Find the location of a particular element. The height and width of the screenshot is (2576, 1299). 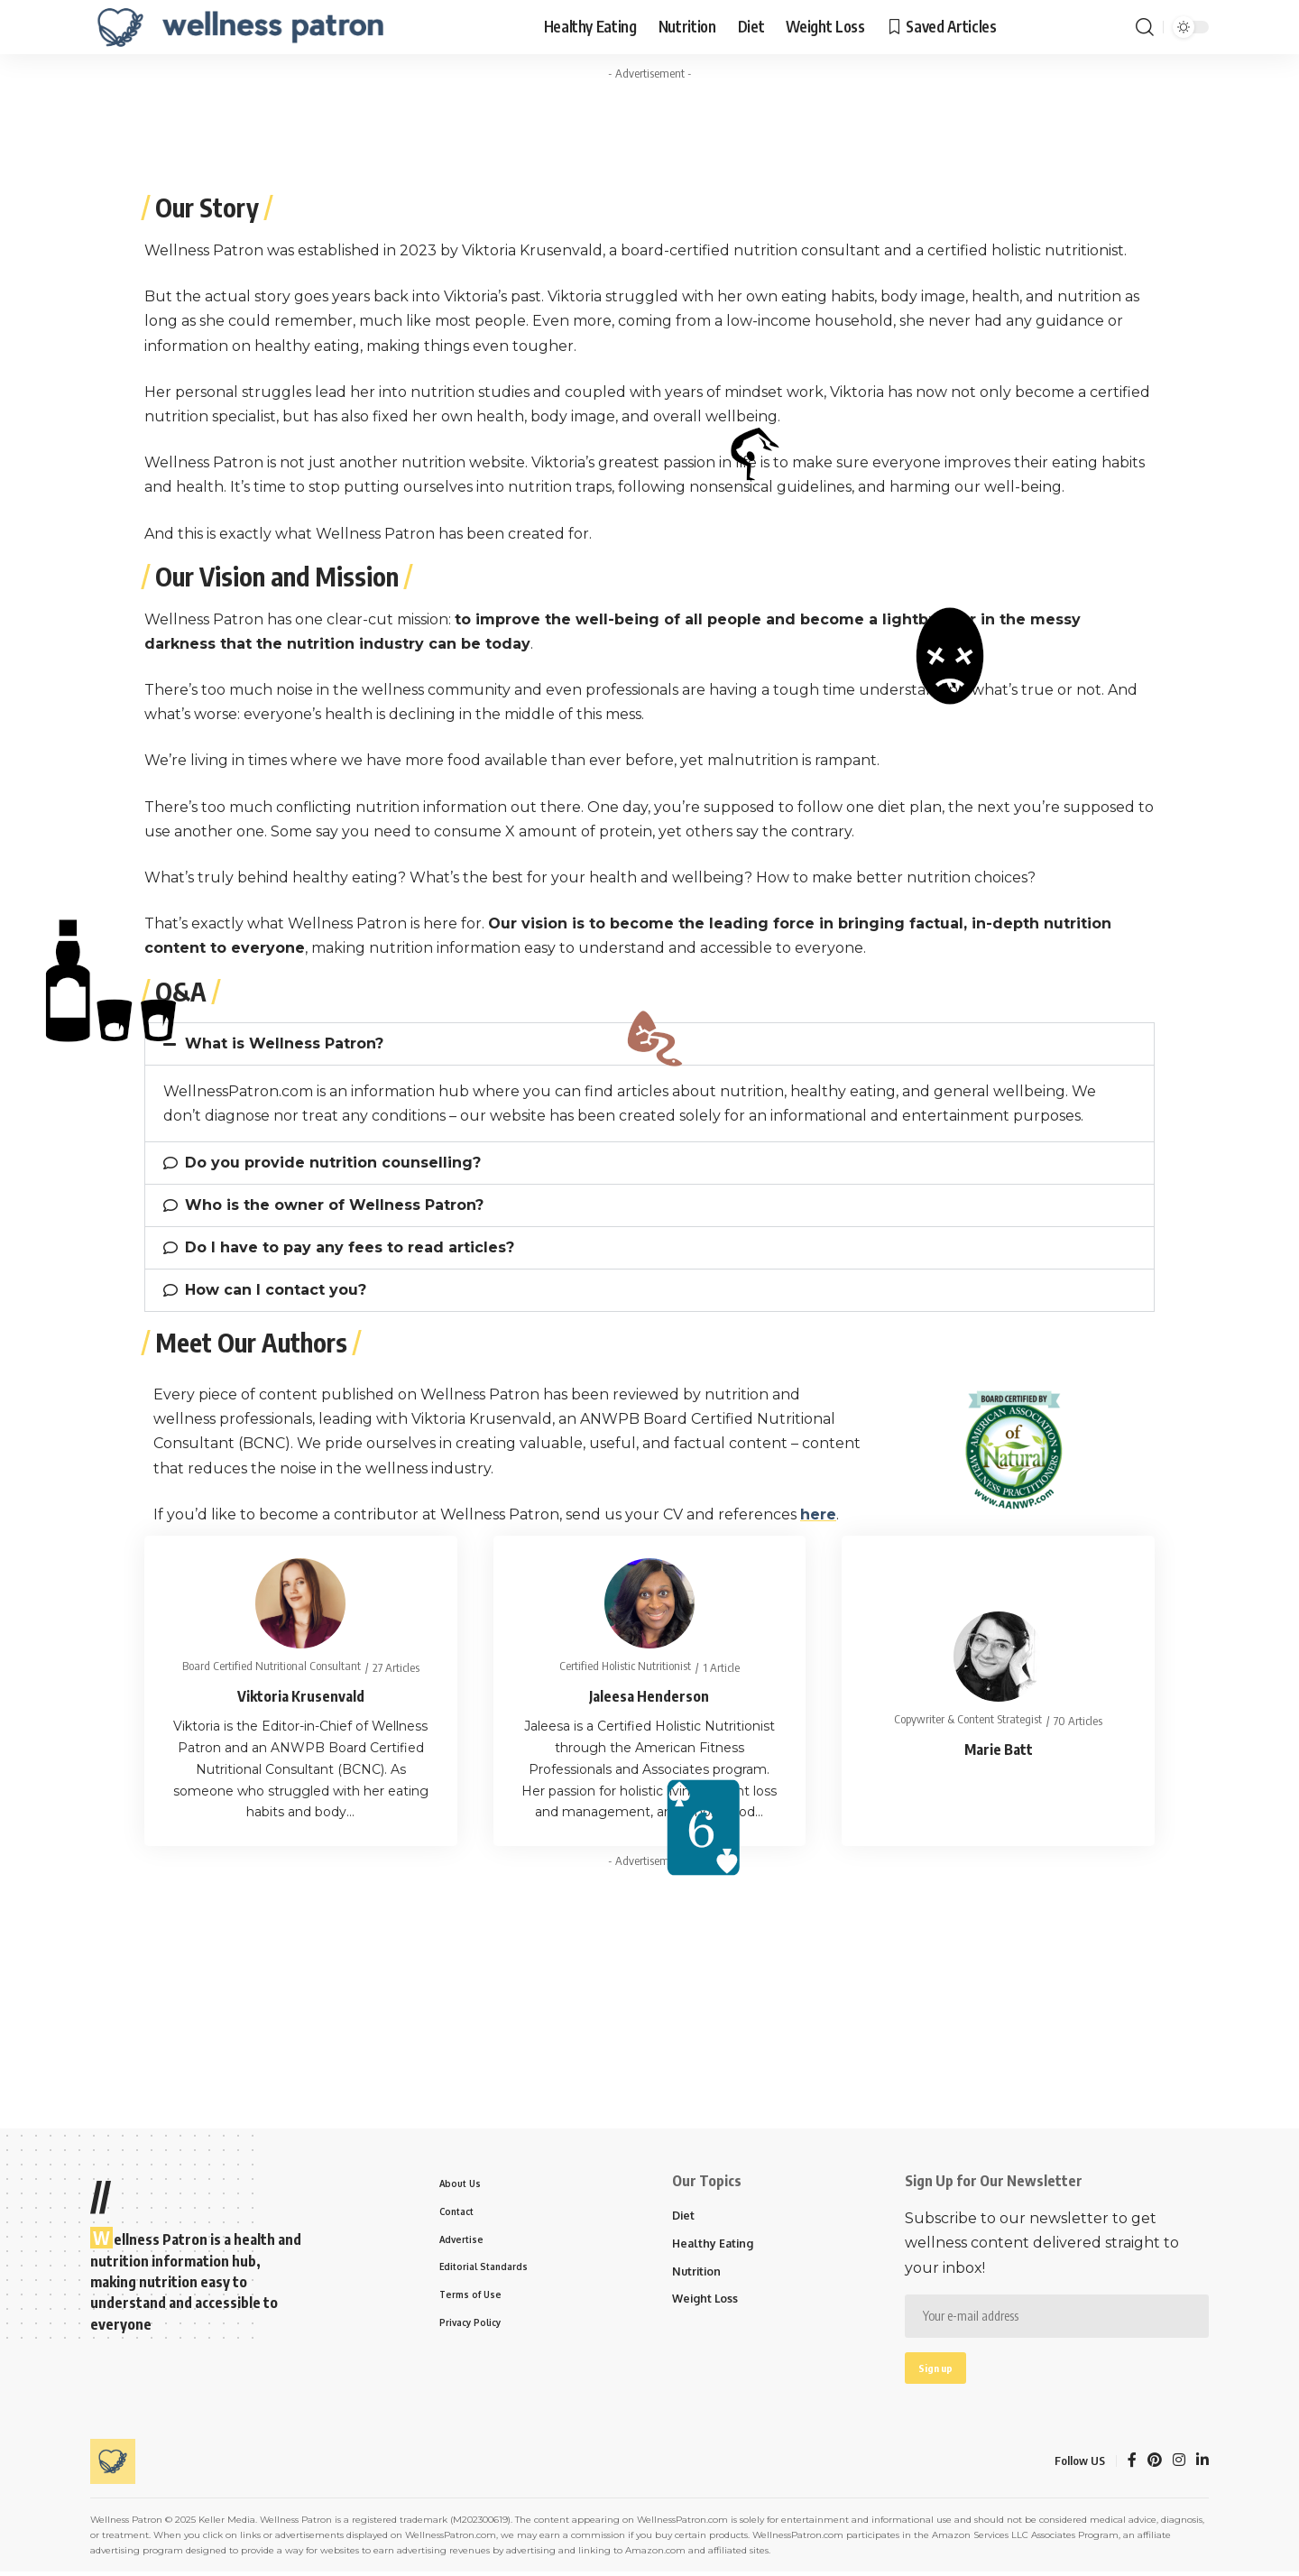

six of spades playing card is located at coordinates (703, 1827).